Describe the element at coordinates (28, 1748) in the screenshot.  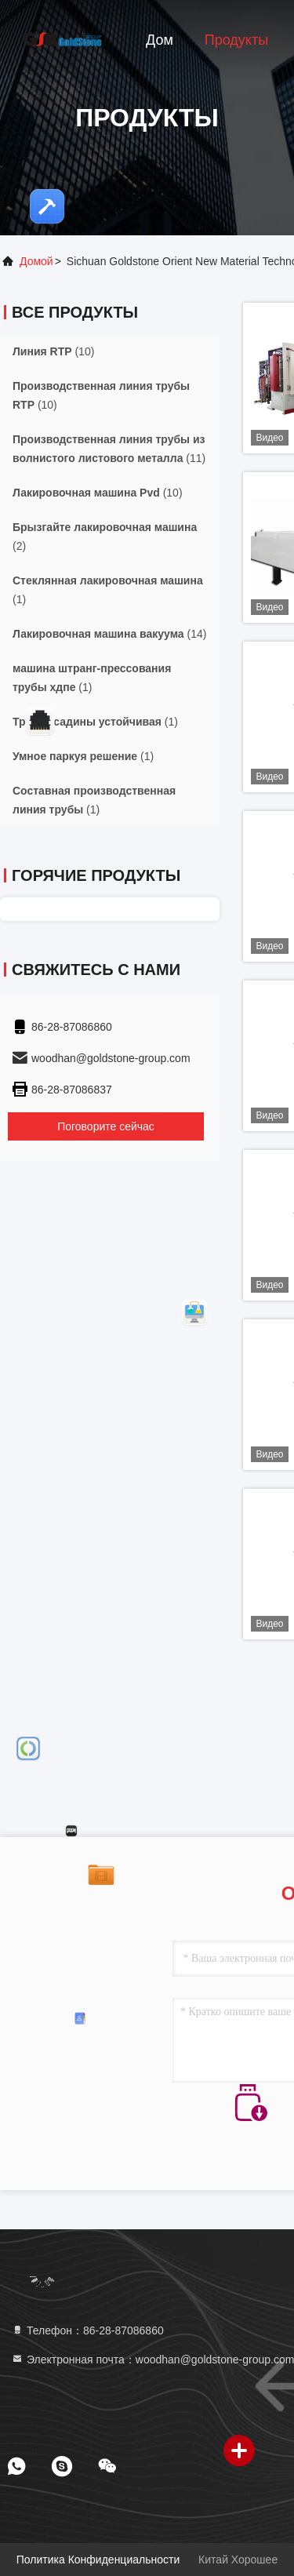
I see `open the AusweisApp for German digital ID authentication` at that location.